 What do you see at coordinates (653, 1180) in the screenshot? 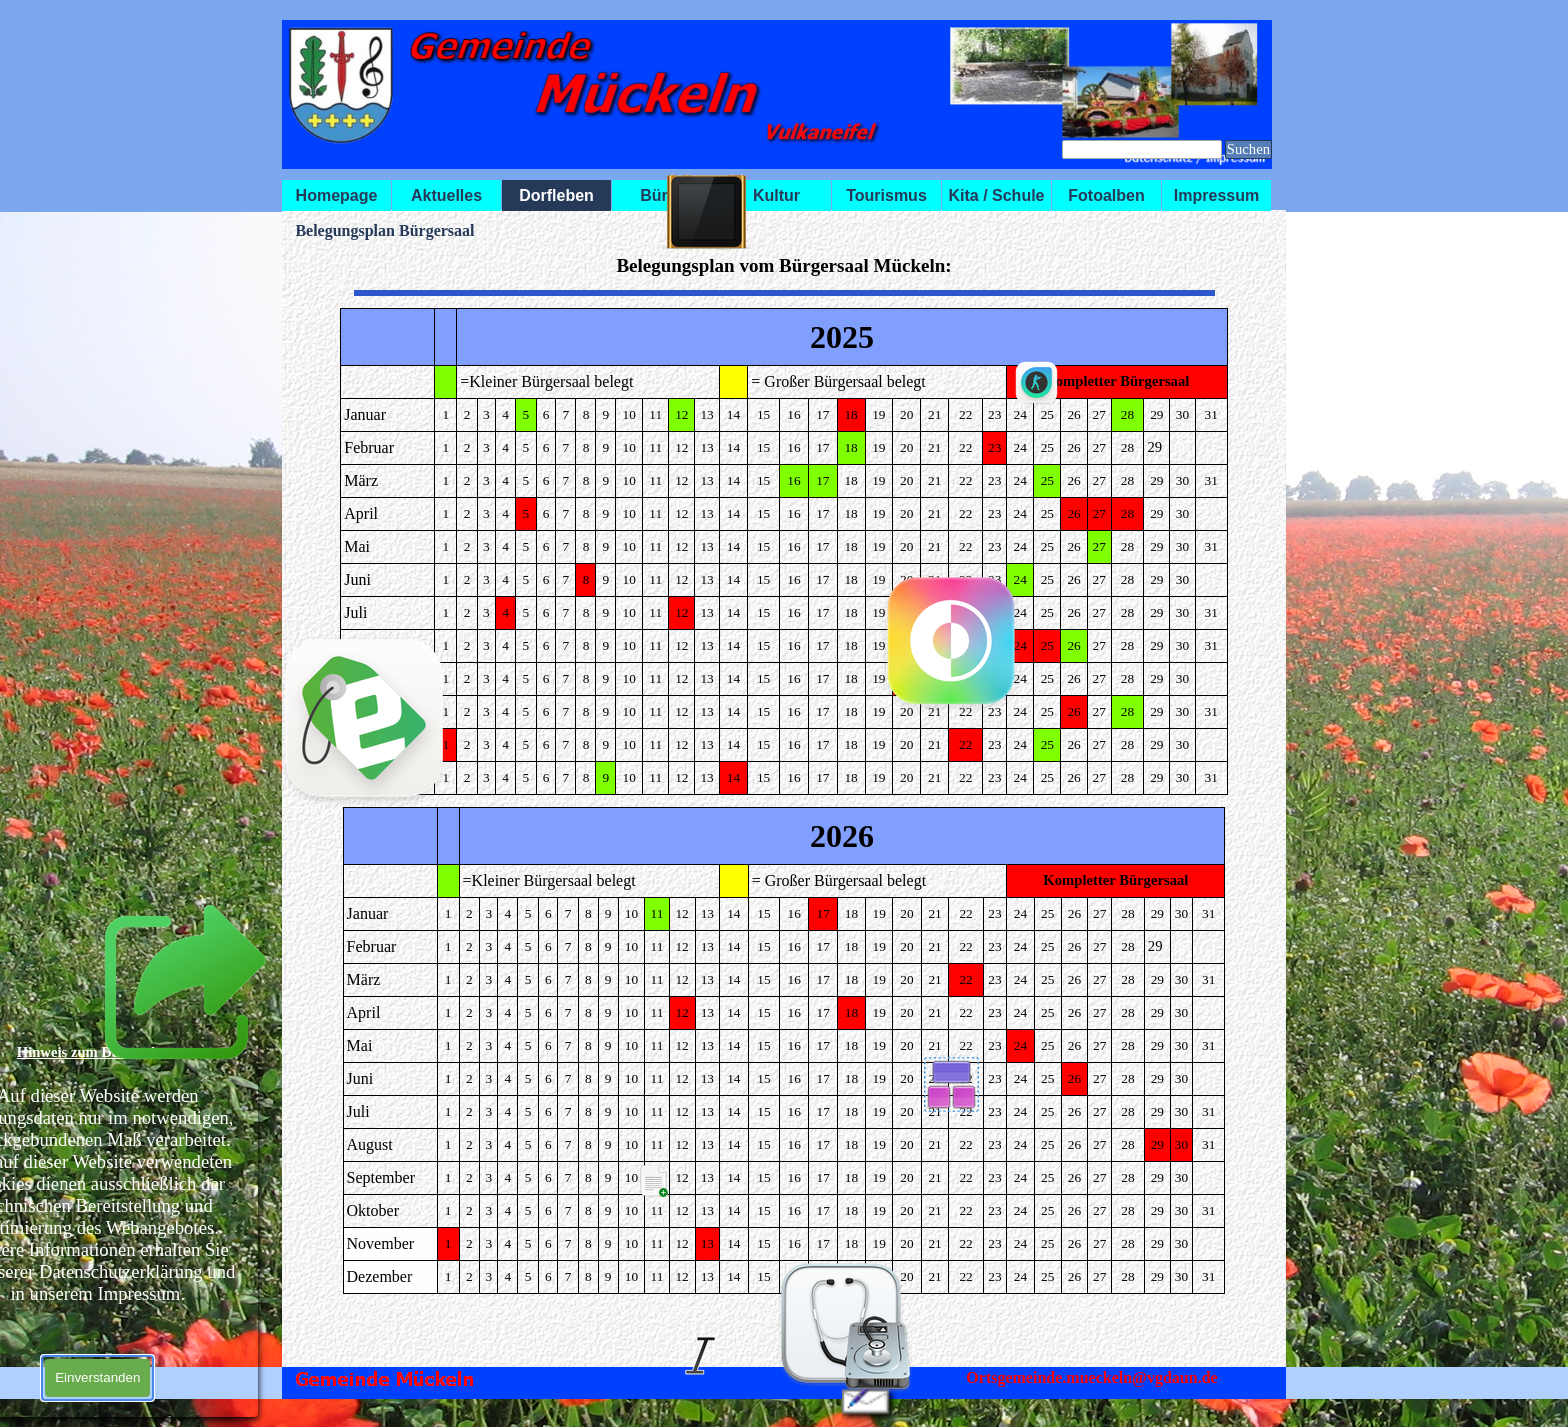
I see `create a new document` at bounding box center [653, 1180].